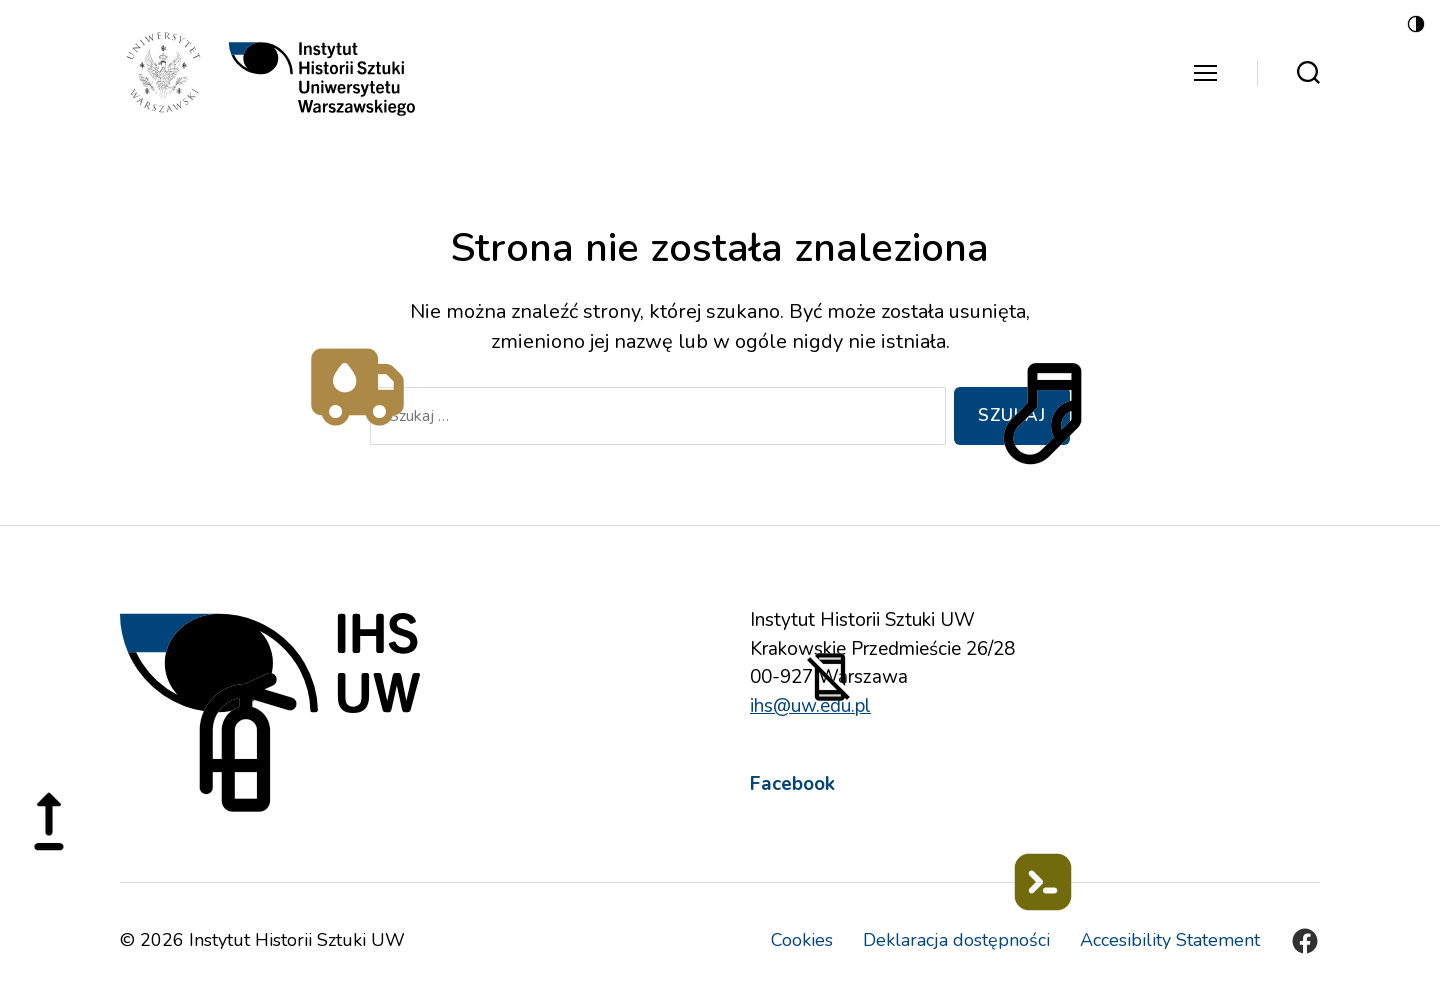 The image size is (1440, 999). Describe the element at coordinates (357, 384) in the screenshot. I see `water delivery service` at that location.